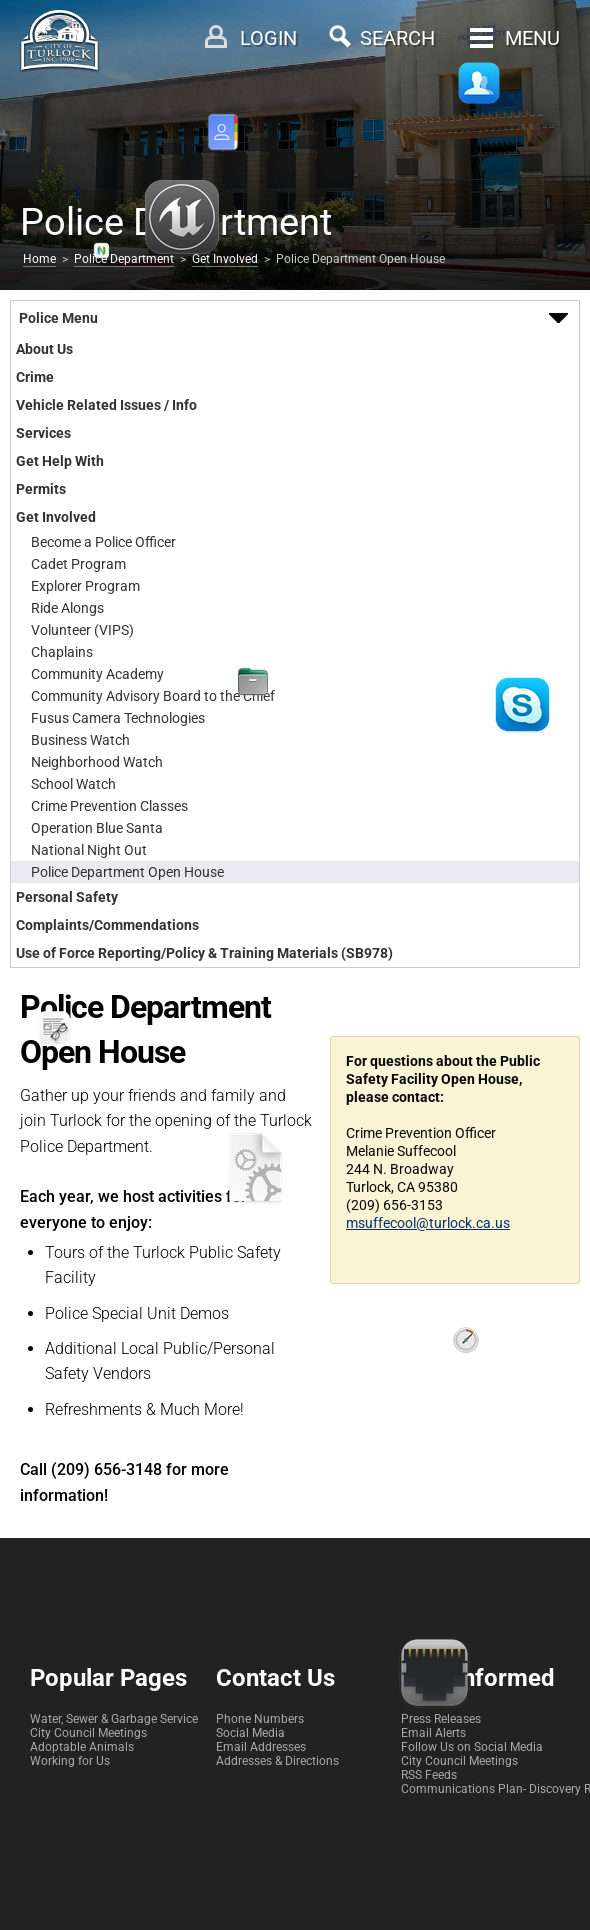  Describe the element at coordinates (253, 681) in the screenshot. I see `open file manager application` at that location.